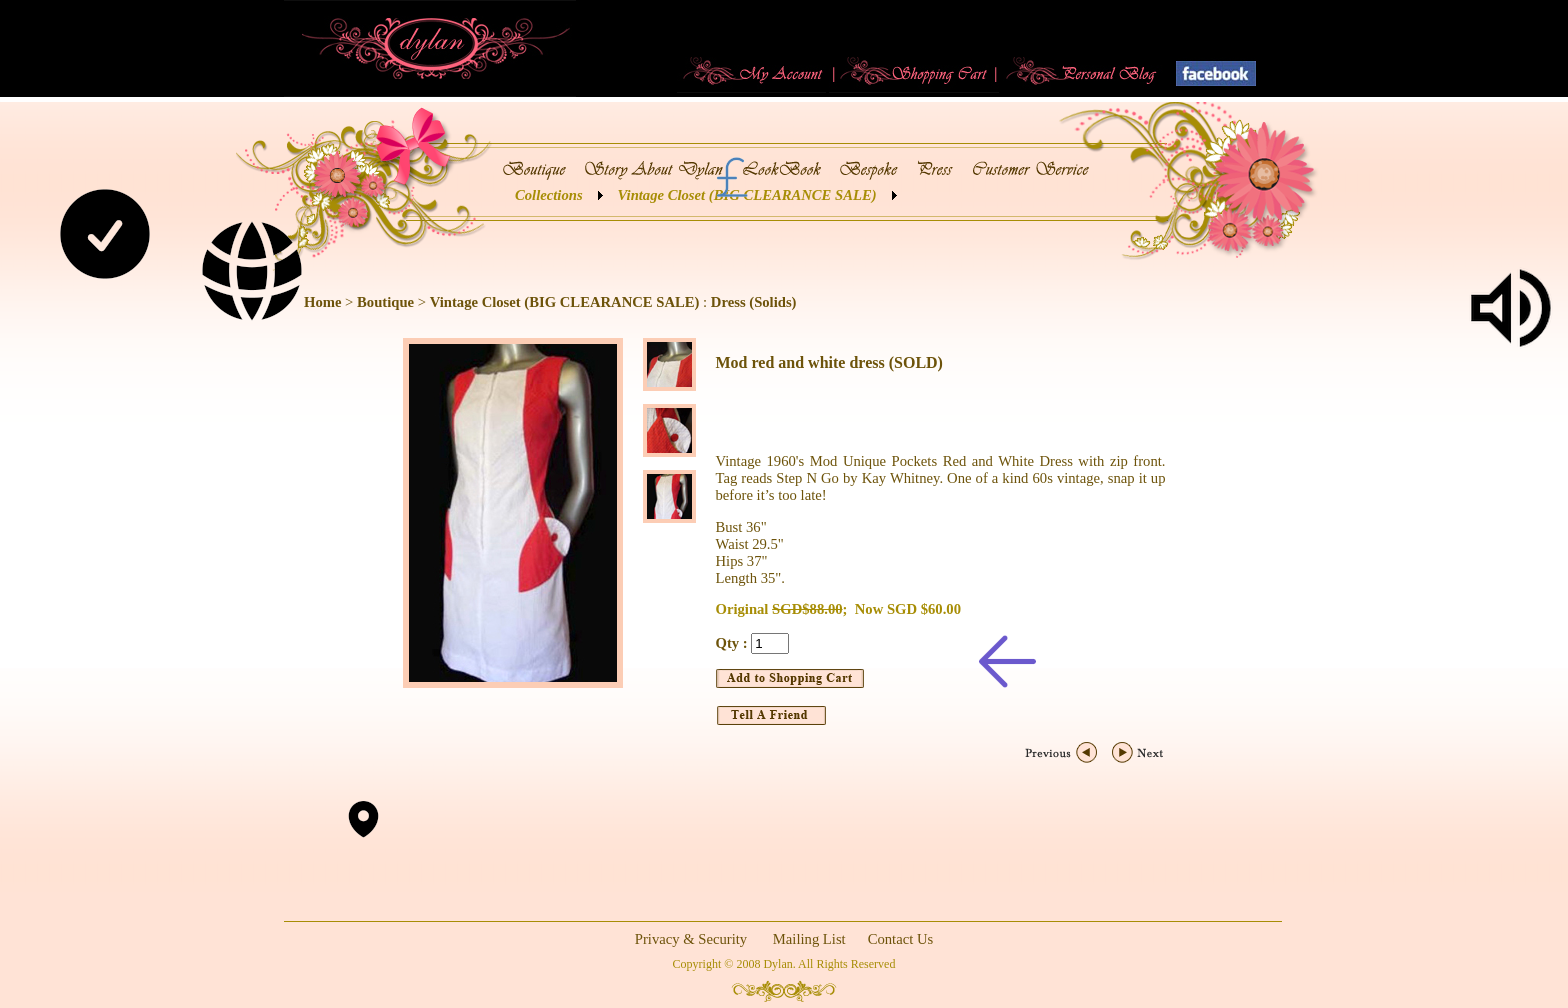 The image size is (1568, 1008). Describe the element at coordinates (1007, 661) in the screenshot. I see `go back to the previous screen` at that location.